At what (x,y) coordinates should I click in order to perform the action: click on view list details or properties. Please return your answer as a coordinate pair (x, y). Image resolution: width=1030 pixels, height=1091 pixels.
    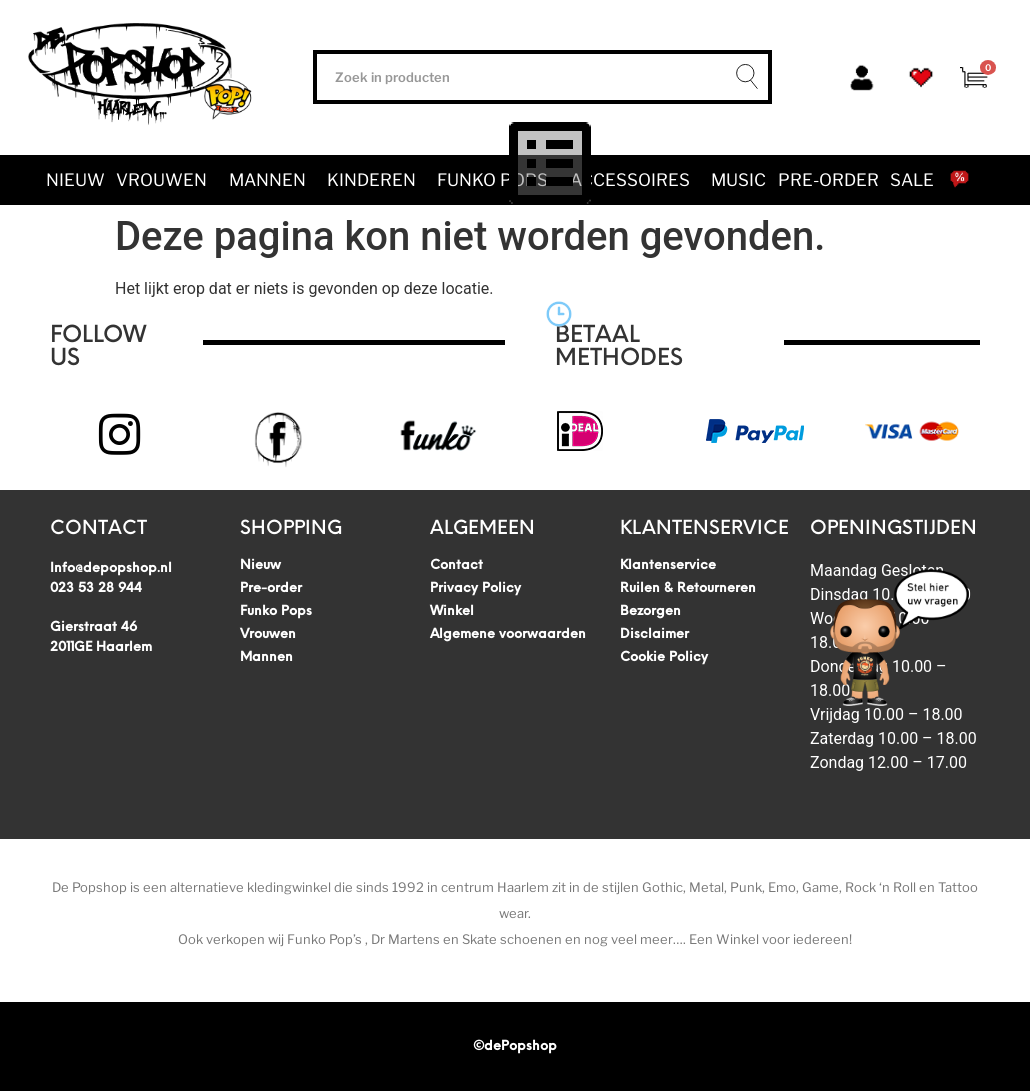
    Looking at the image, I should click on (550, 163).